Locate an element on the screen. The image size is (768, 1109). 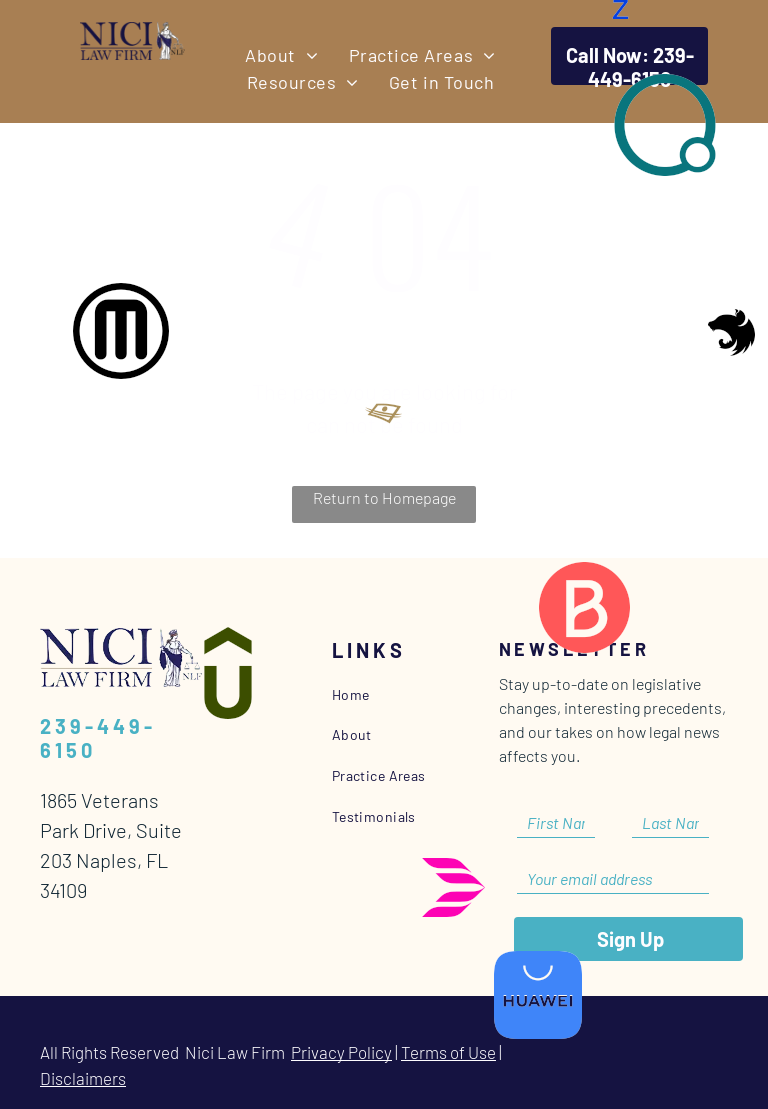
brevo email marketing platform logo is located at coordinates (584, 607).